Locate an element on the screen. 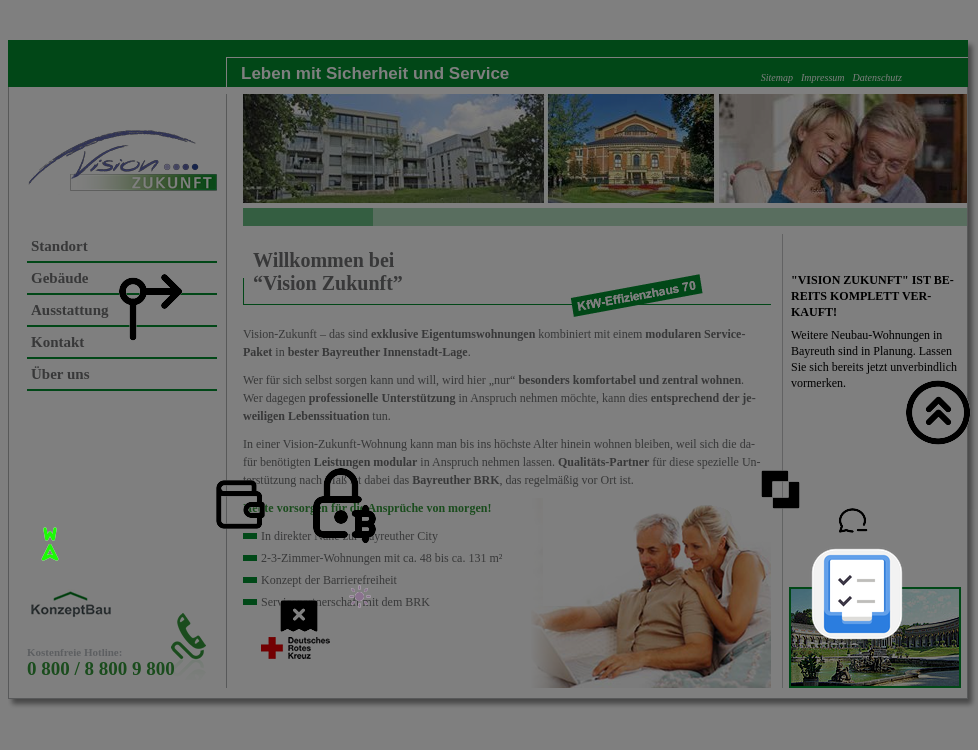  navigate west is located at coordinates (50, 544).